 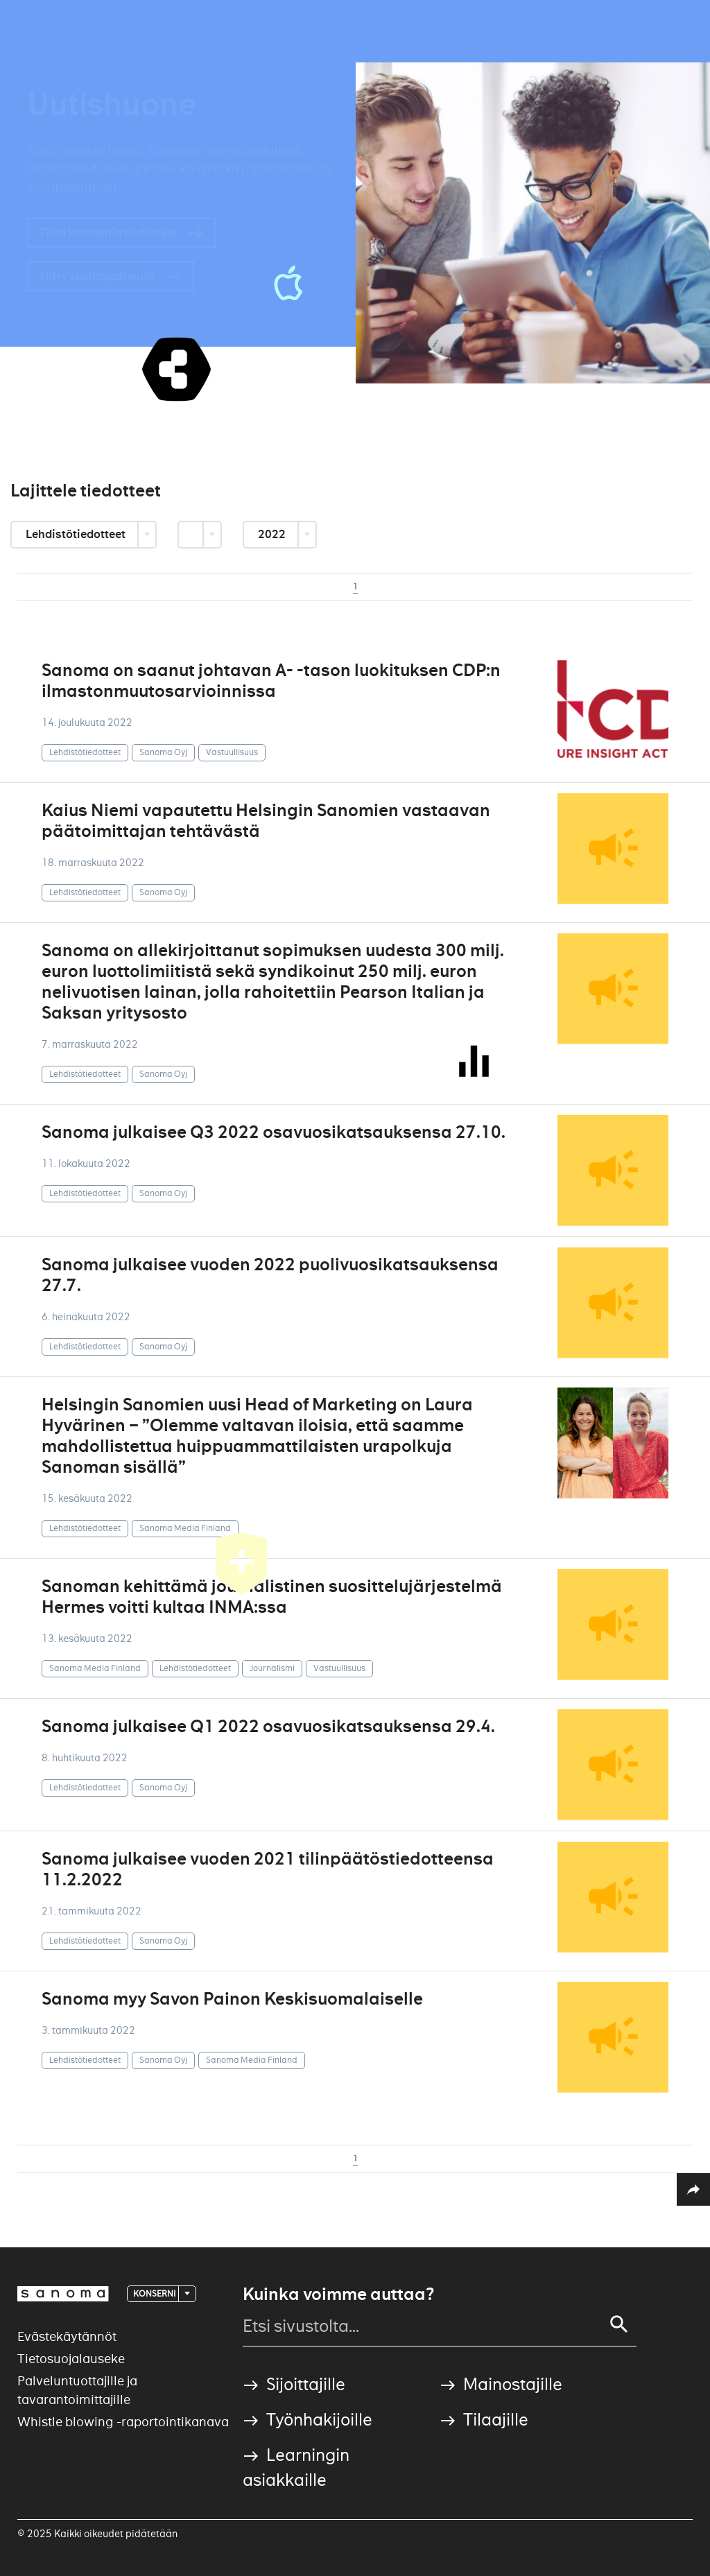 I want to click on indicates health or medical protection status, so click(x=241, y=1564).